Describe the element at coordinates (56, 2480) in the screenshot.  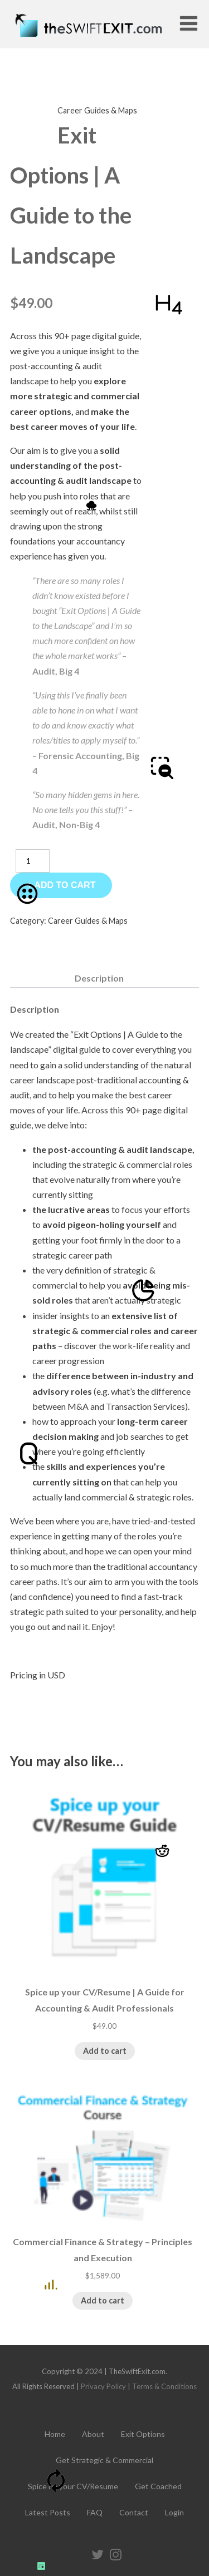
I see `refresh the current page or content` at that location.